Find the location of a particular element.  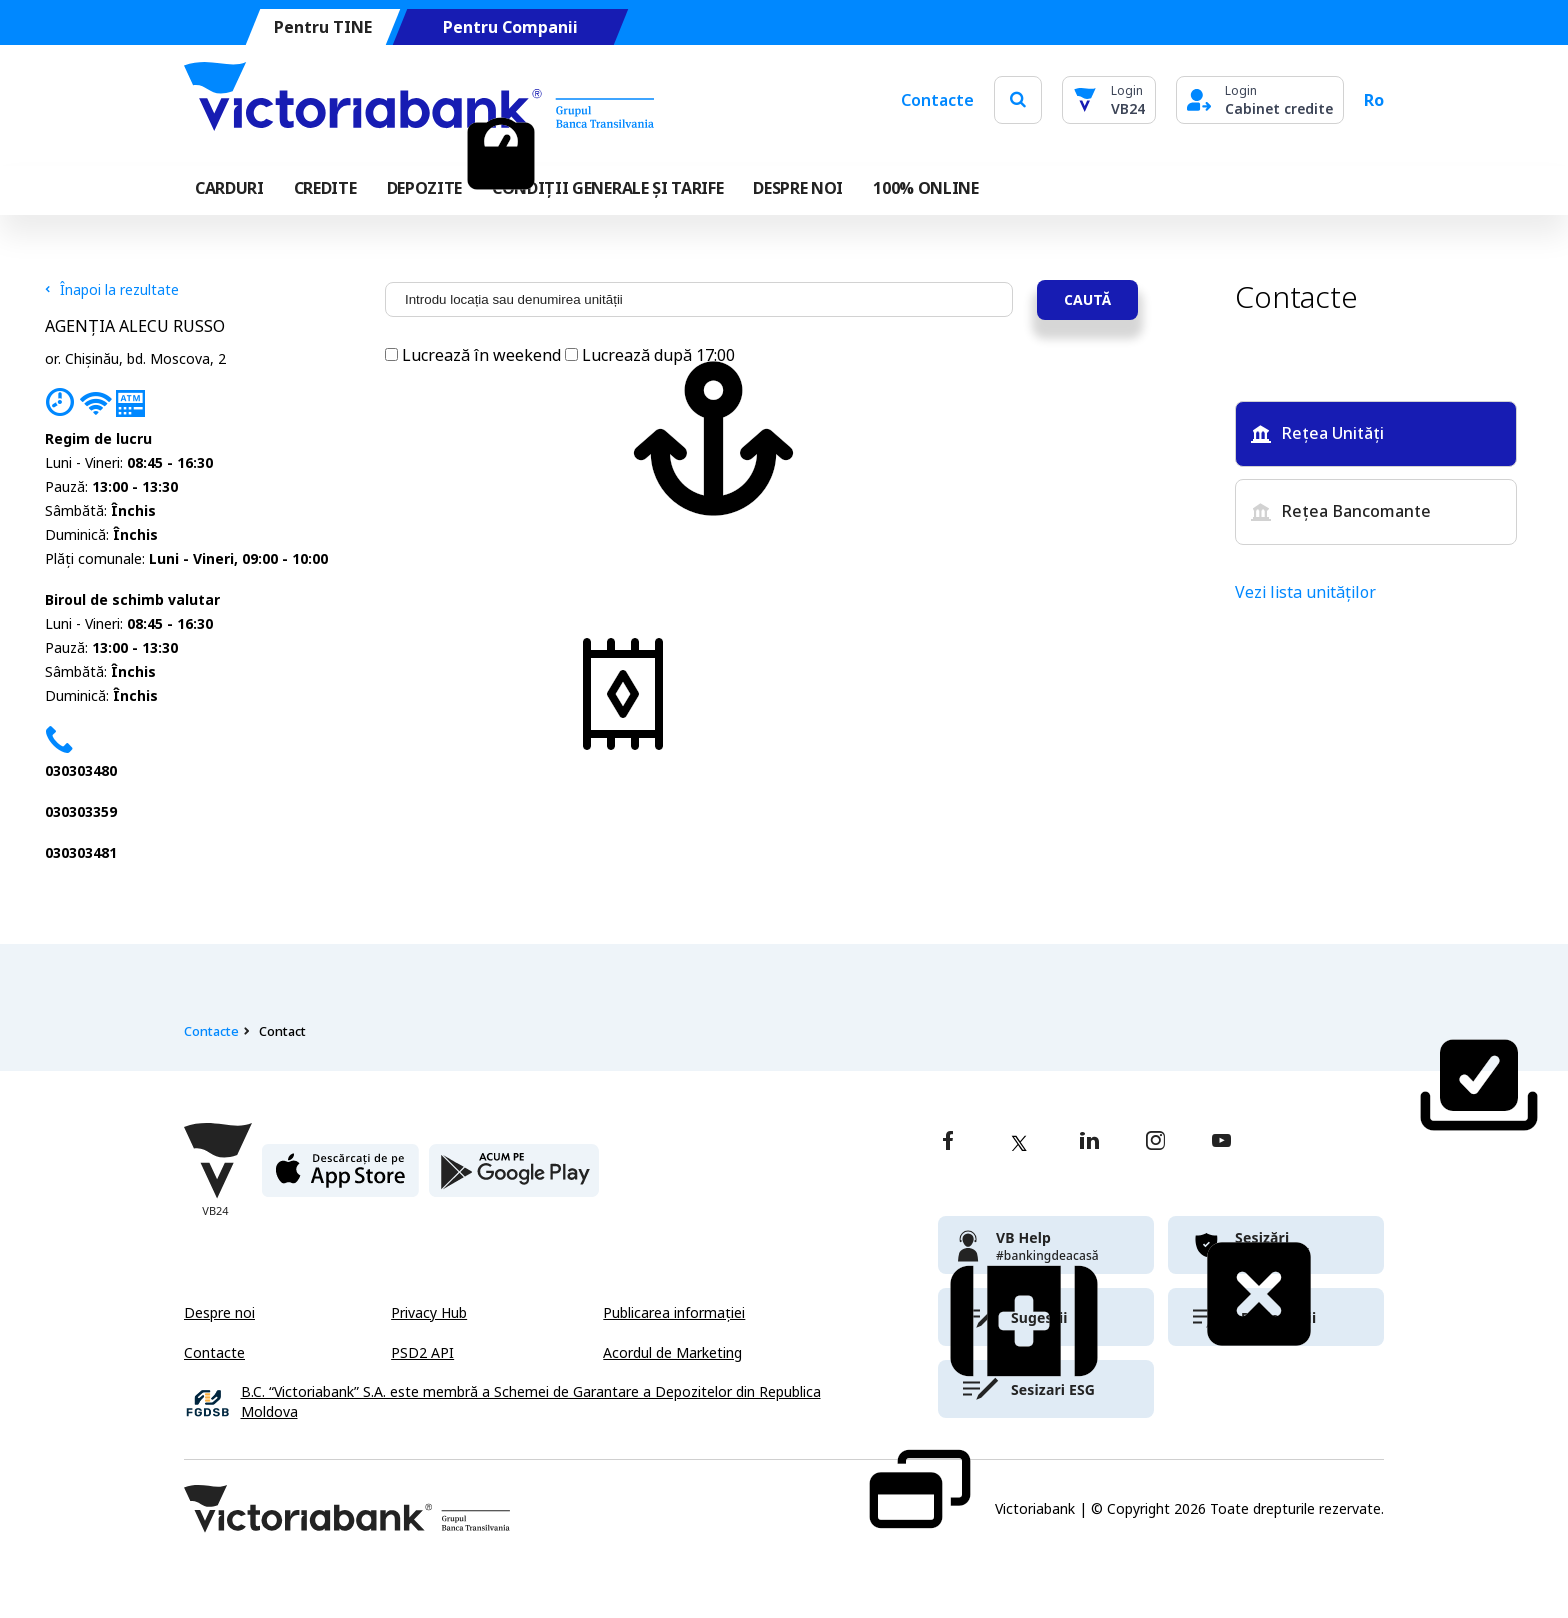

cast your vote or submit a ballot is located at coordinates (1479, 1085).